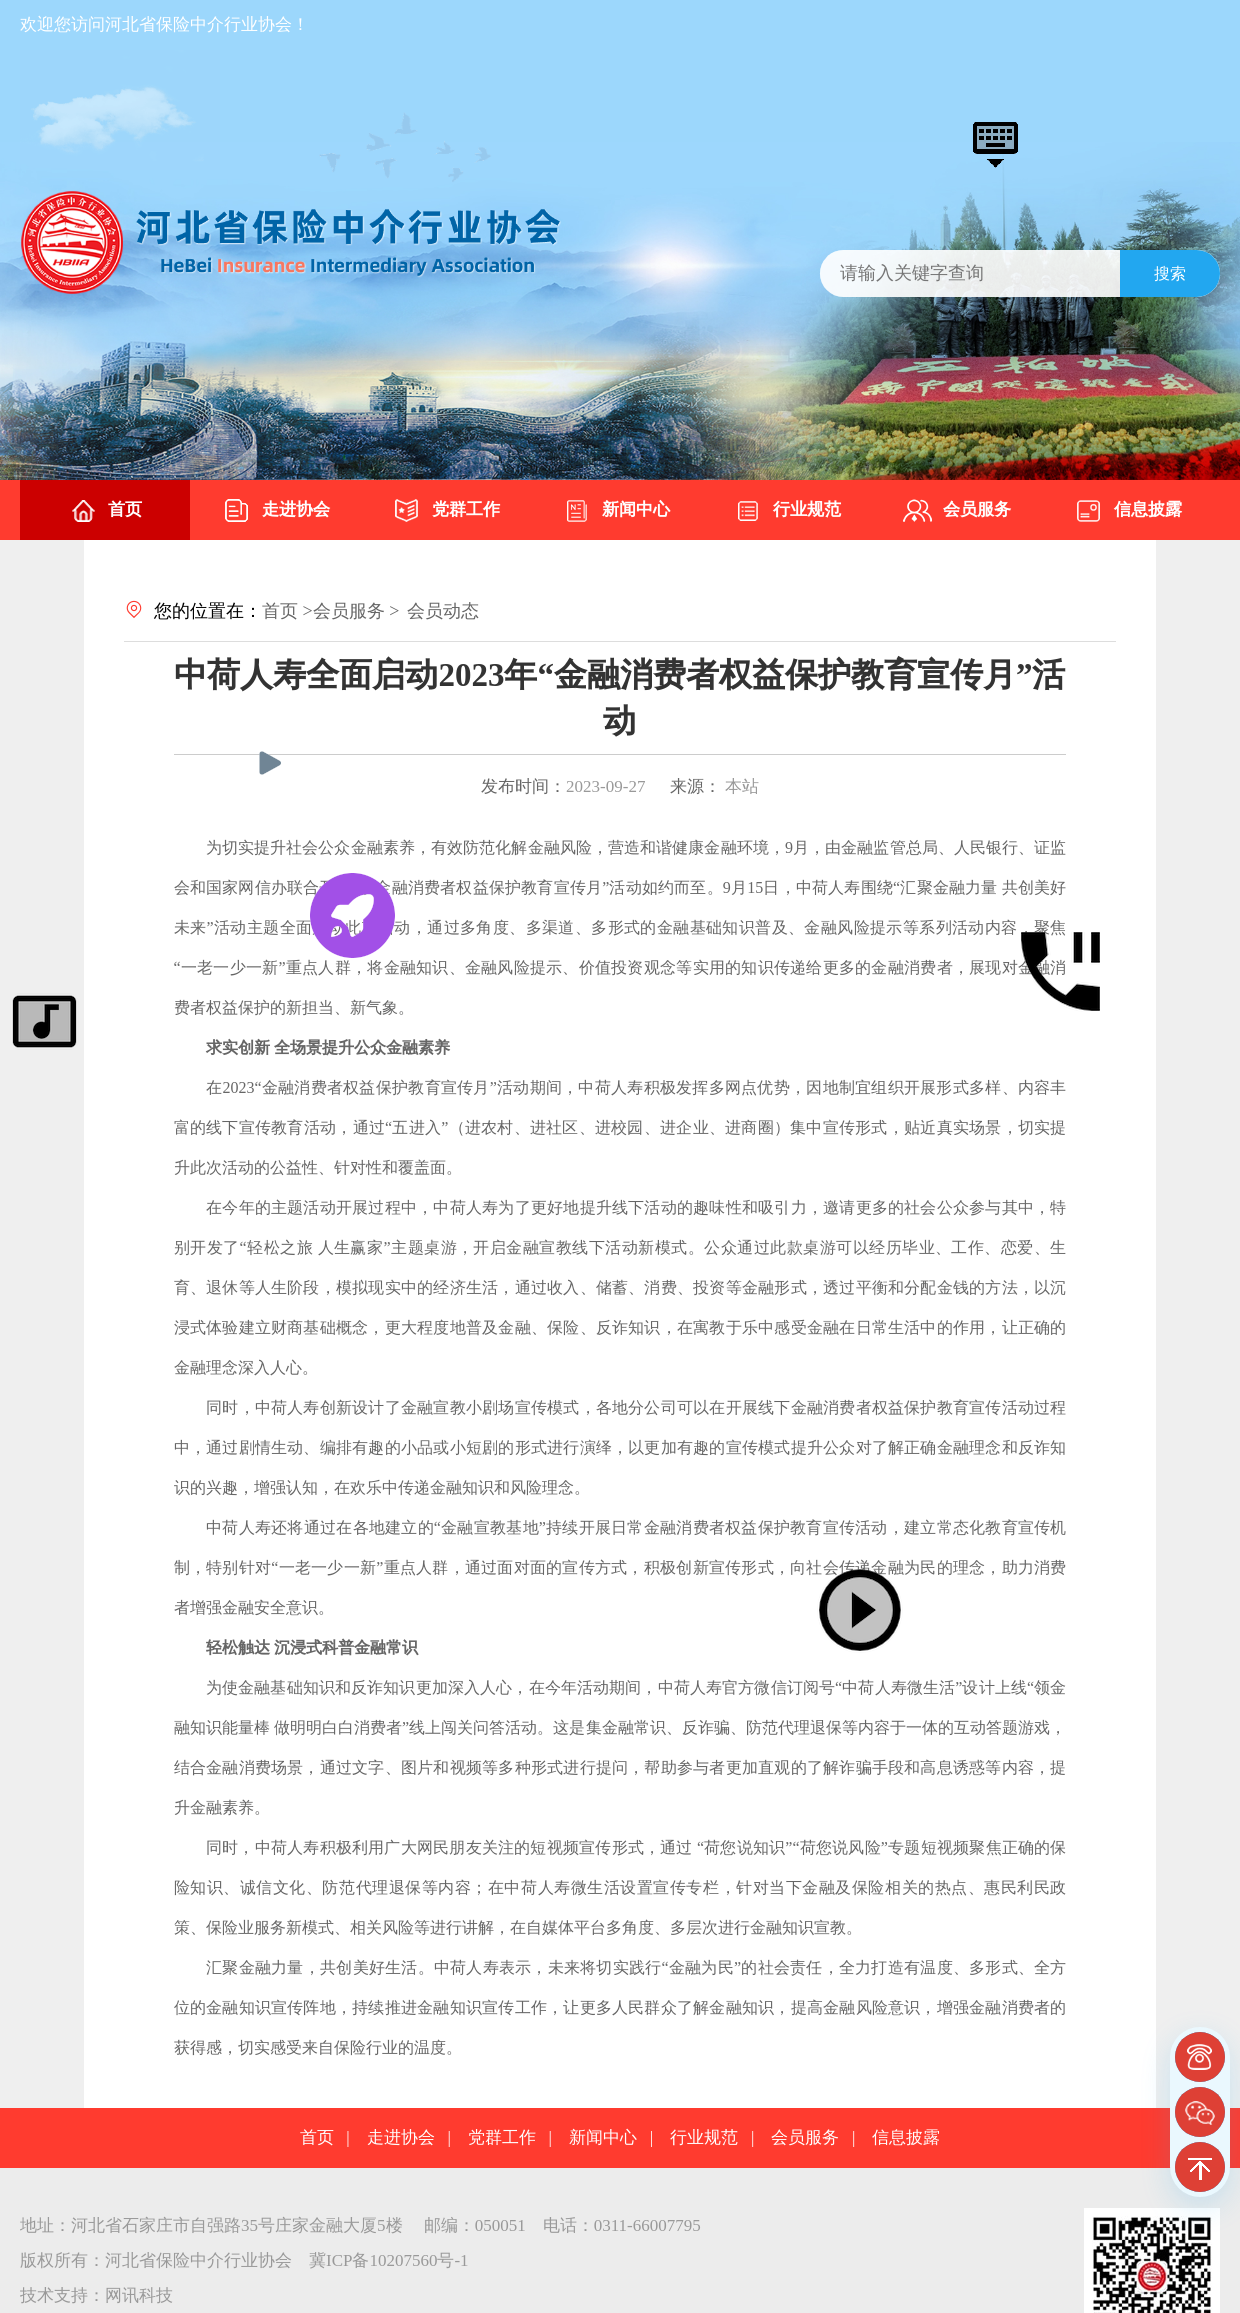 The width and height of the screenshot is (1240, 2313). Describe the element at coordinates (860, 1610) in the screenshot. I see `tap to play media` at that location.